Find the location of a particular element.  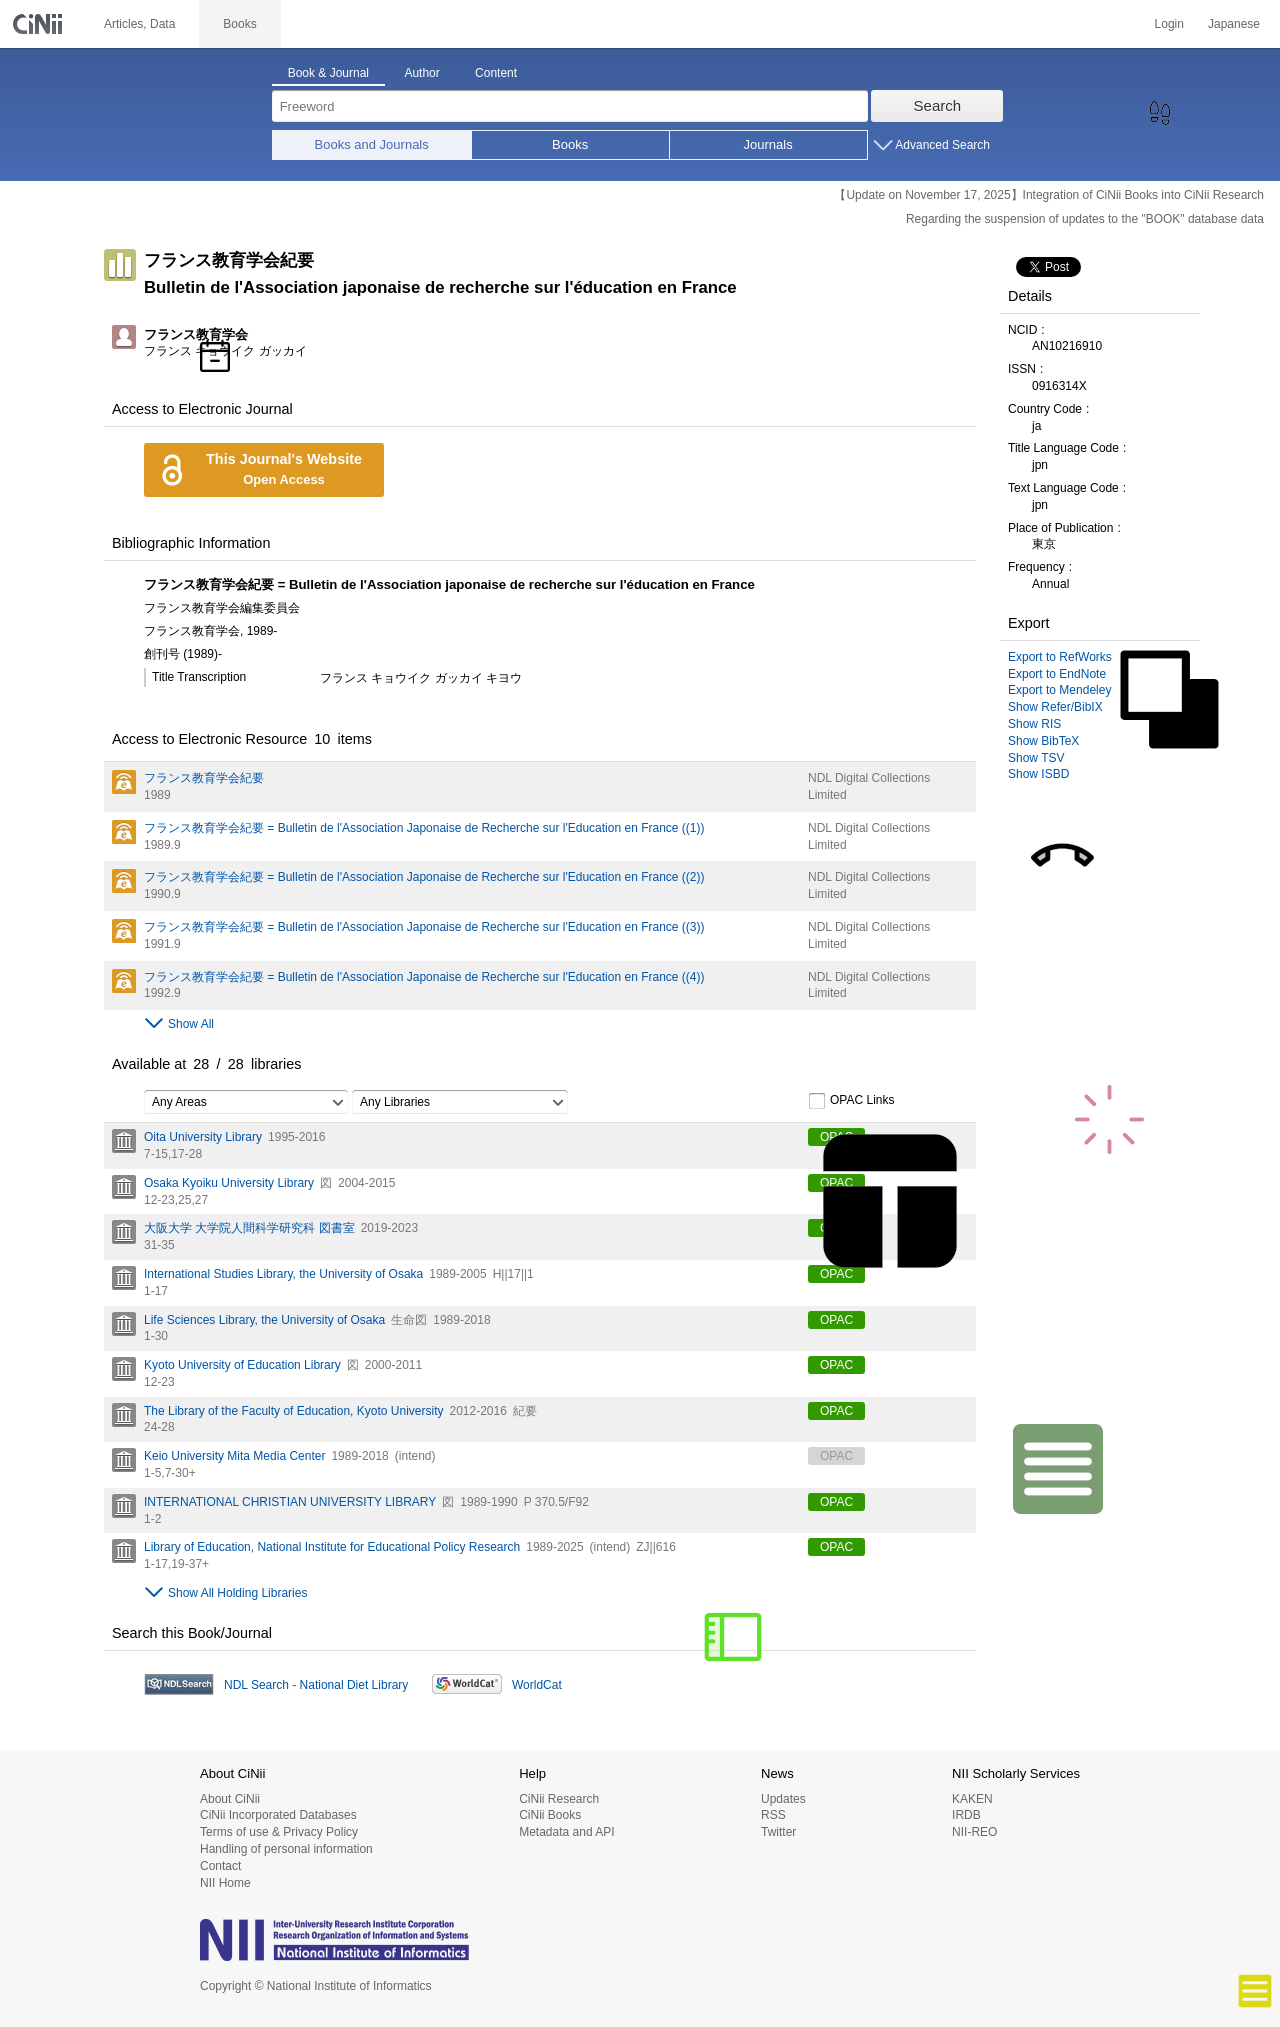

view list of items is located at coordinates (1255, 1991).